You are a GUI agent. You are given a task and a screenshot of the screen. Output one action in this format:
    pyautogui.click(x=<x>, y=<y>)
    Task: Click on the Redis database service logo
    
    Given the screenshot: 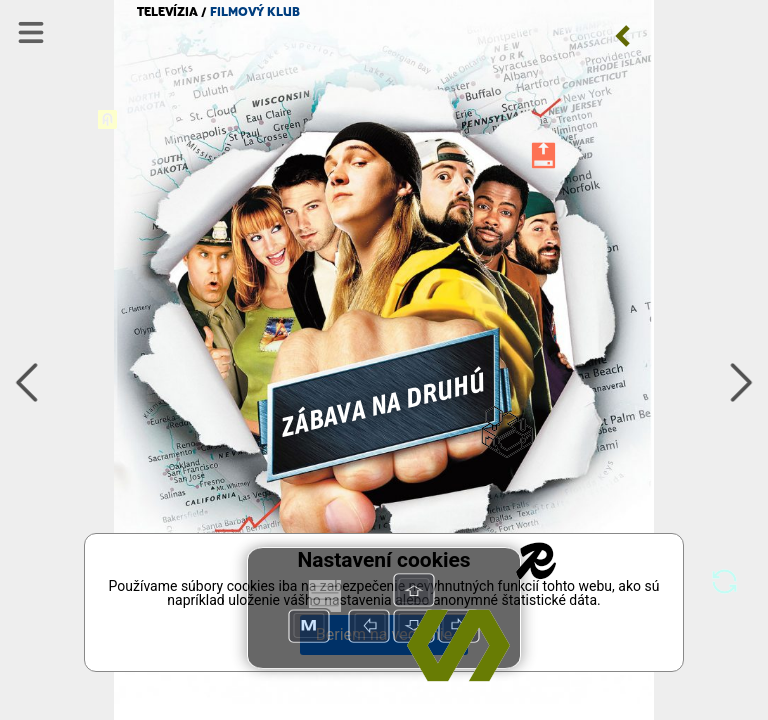 What is the action you would take?
    pyautogui.click(x=536, y=561)
    